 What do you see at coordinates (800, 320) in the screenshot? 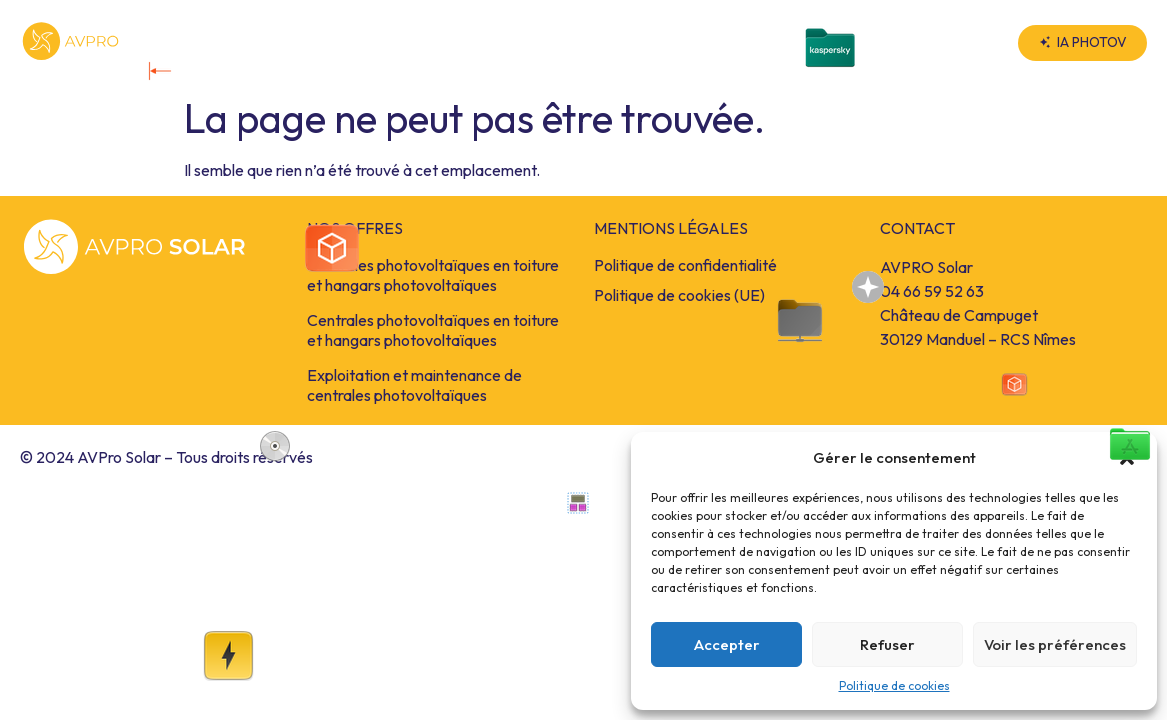
I see `access a remote or network folder` at bounding box center [800, 320].